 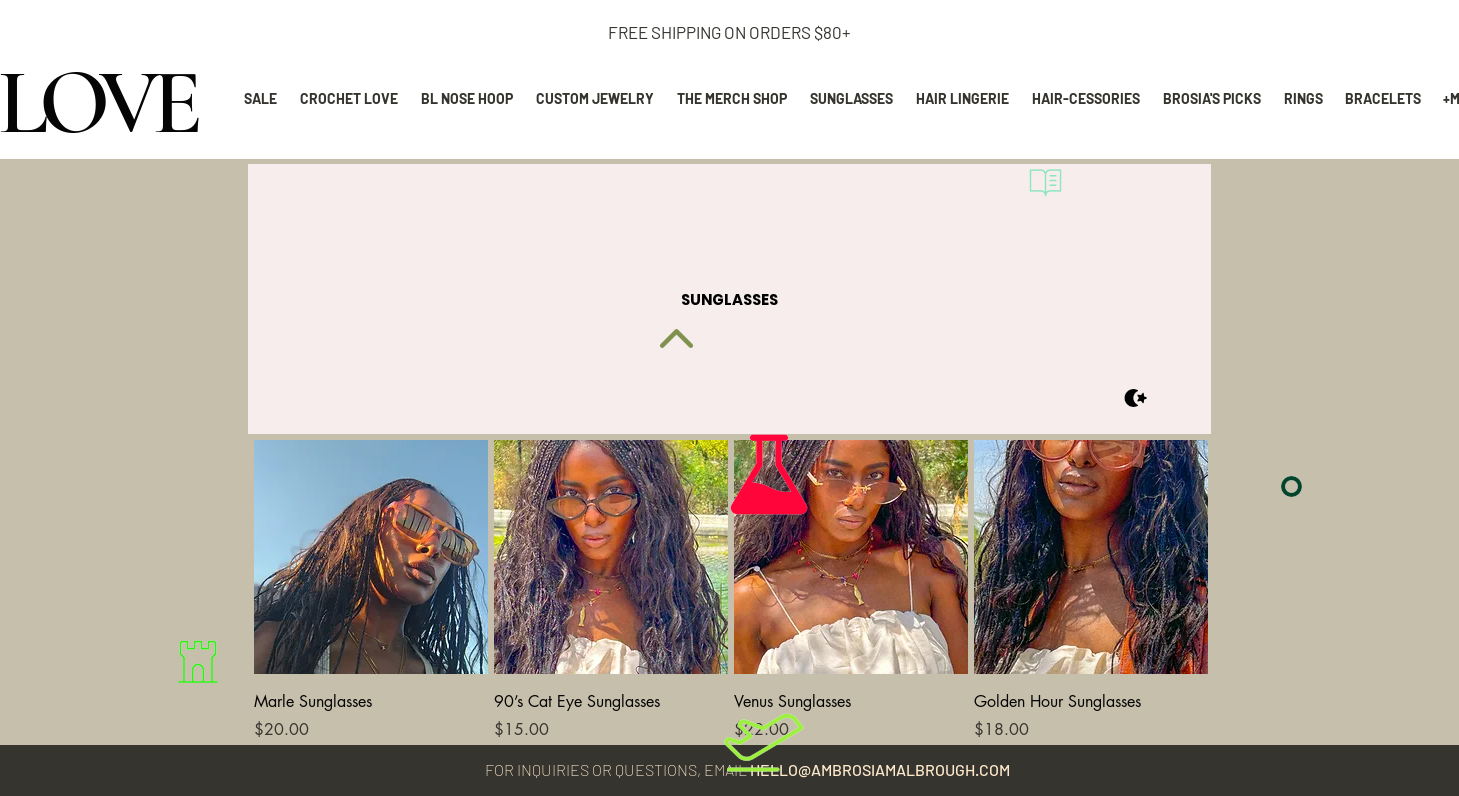 I want to click on indicates Islamic religious content or settings, so click(x=1135, y=398).